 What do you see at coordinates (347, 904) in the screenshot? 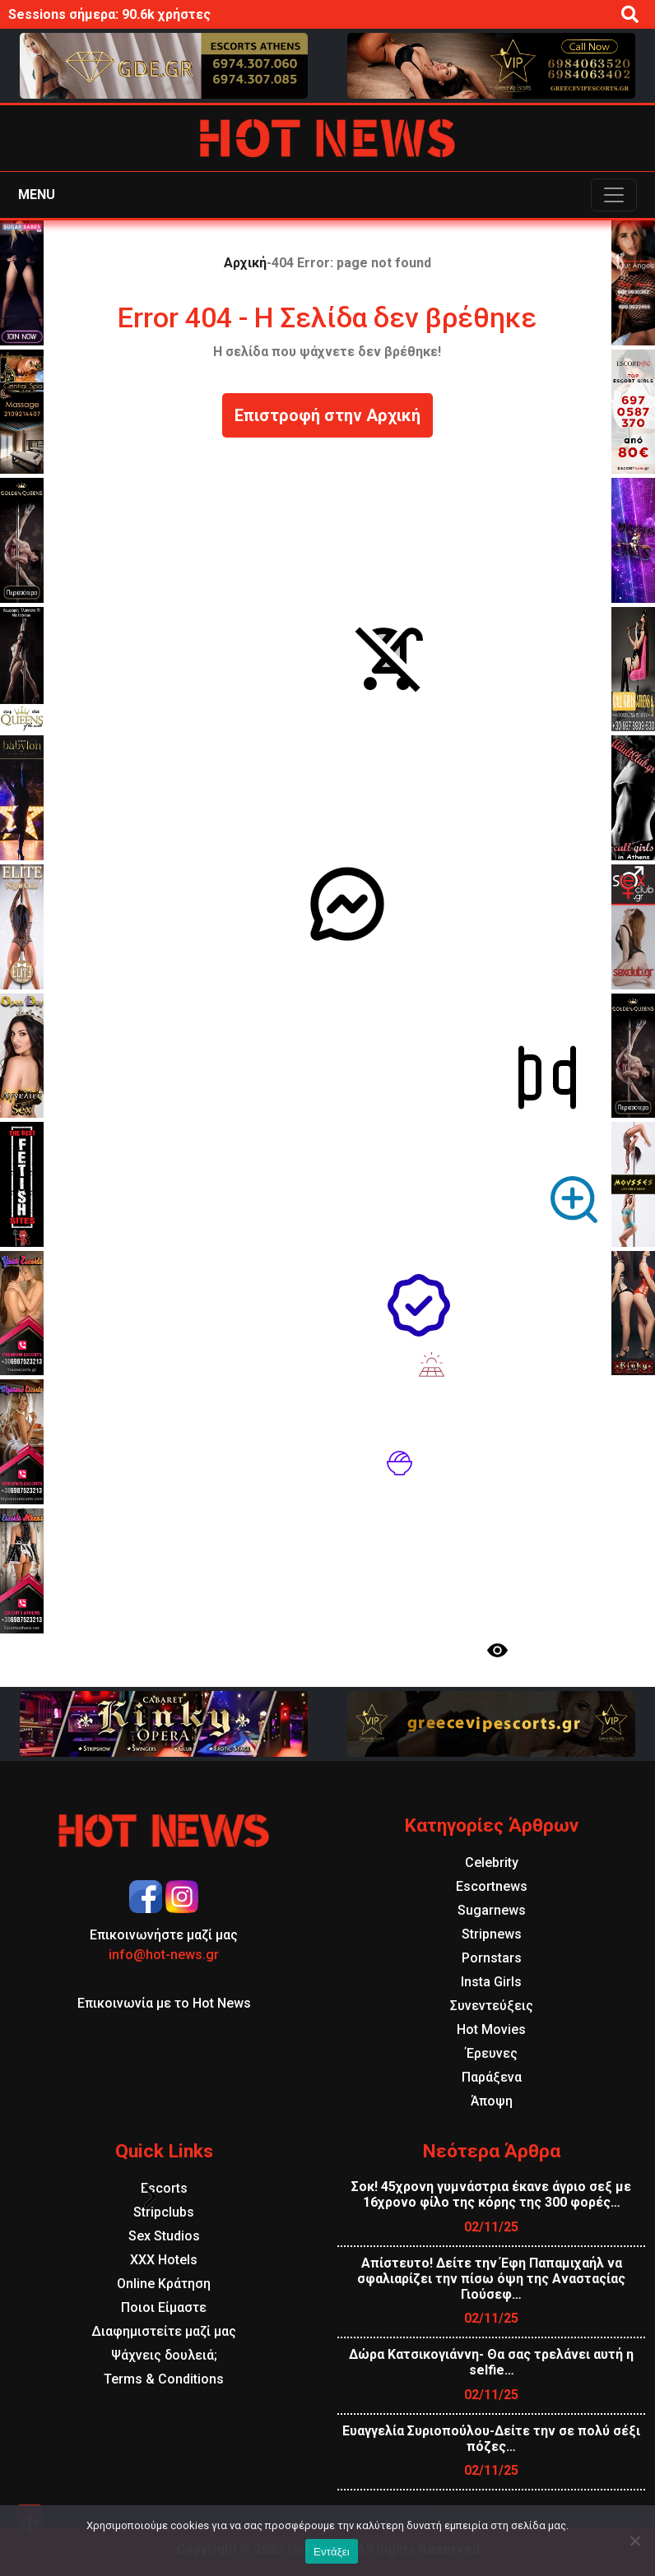
I see `open Facebook Messenger app` at bounding box center [347, 904].